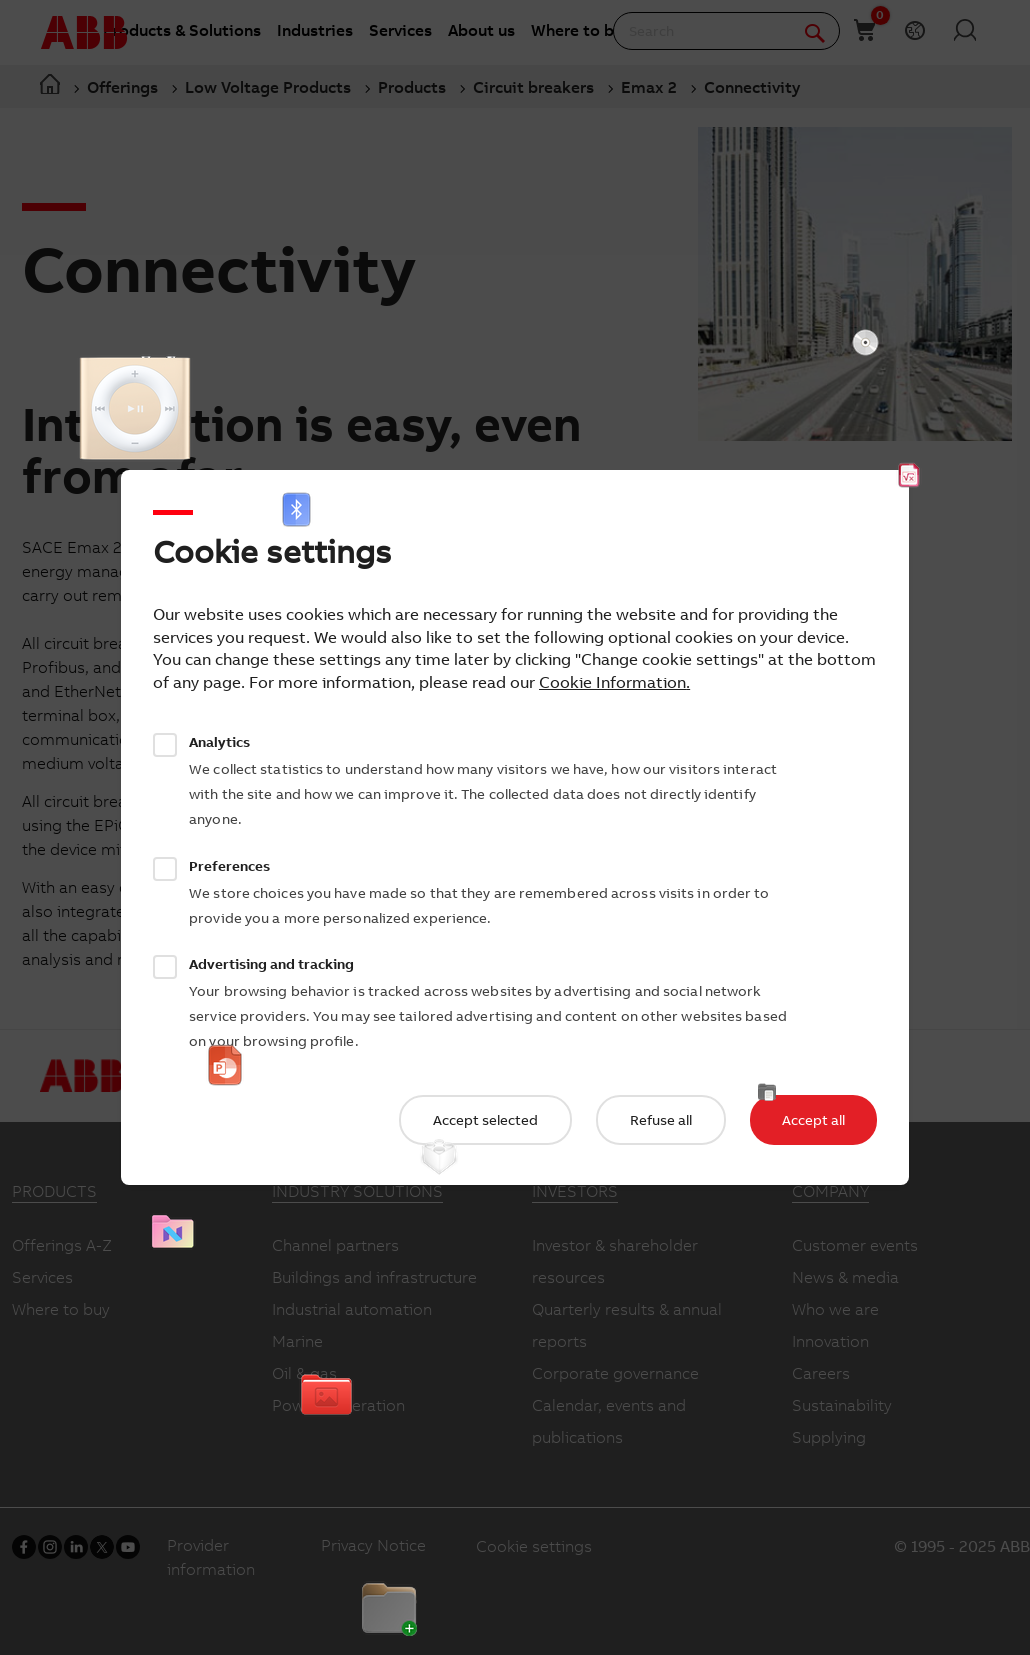 The image size is (1030, 1655). Describe the element at coordinates (135, 408) in the screenshot. I see `iPod shuffle device in gold color` at that location.